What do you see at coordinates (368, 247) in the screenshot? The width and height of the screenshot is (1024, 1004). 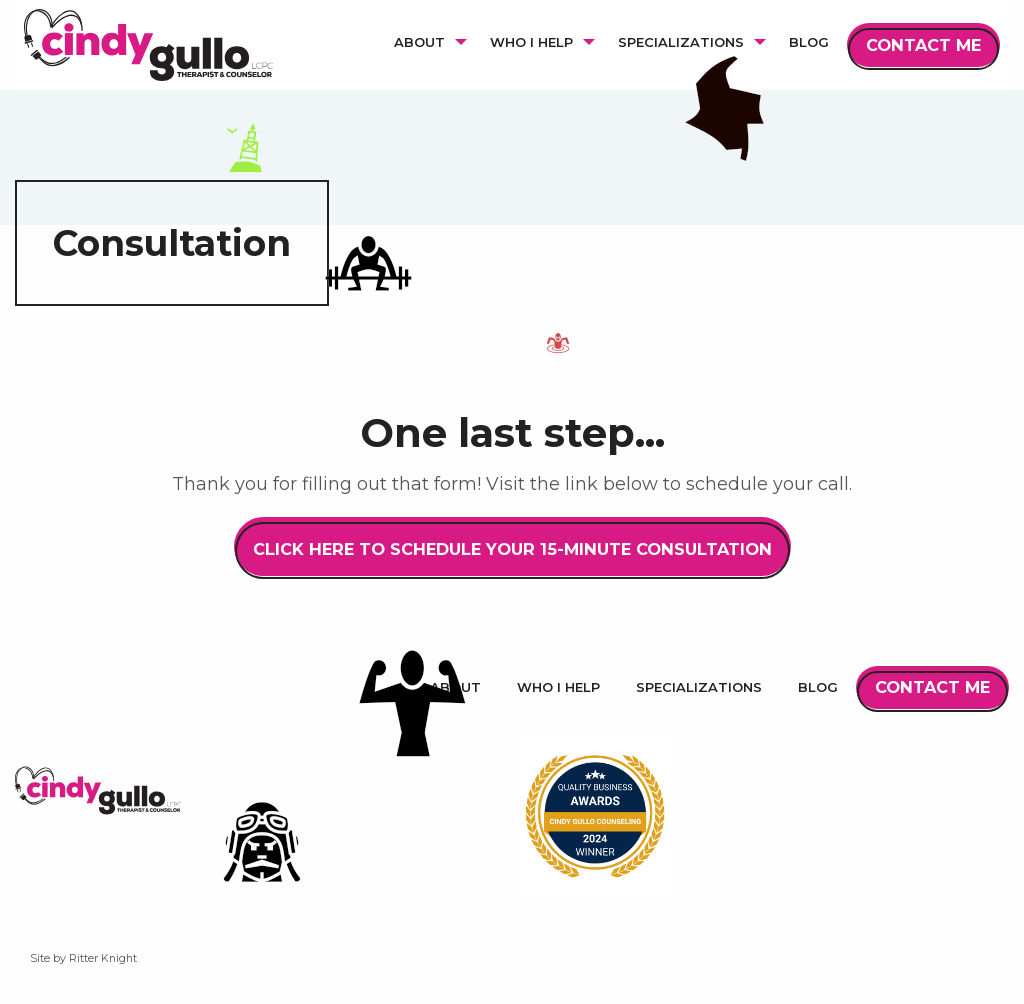 I see `track weightlifting or strength training exercises` at bounding box center [368, 247].